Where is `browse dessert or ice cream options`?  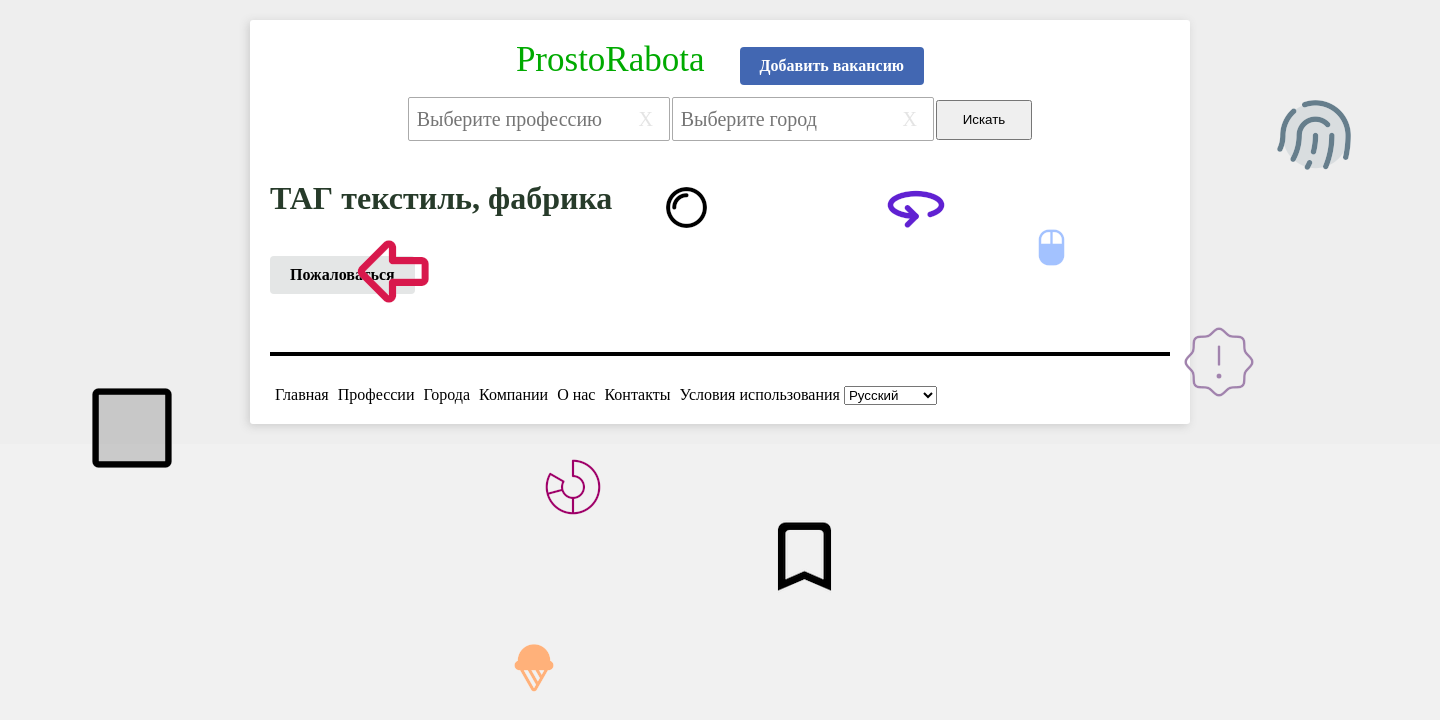 browse dessert or ice cream options is located at coordinates (534, 667).